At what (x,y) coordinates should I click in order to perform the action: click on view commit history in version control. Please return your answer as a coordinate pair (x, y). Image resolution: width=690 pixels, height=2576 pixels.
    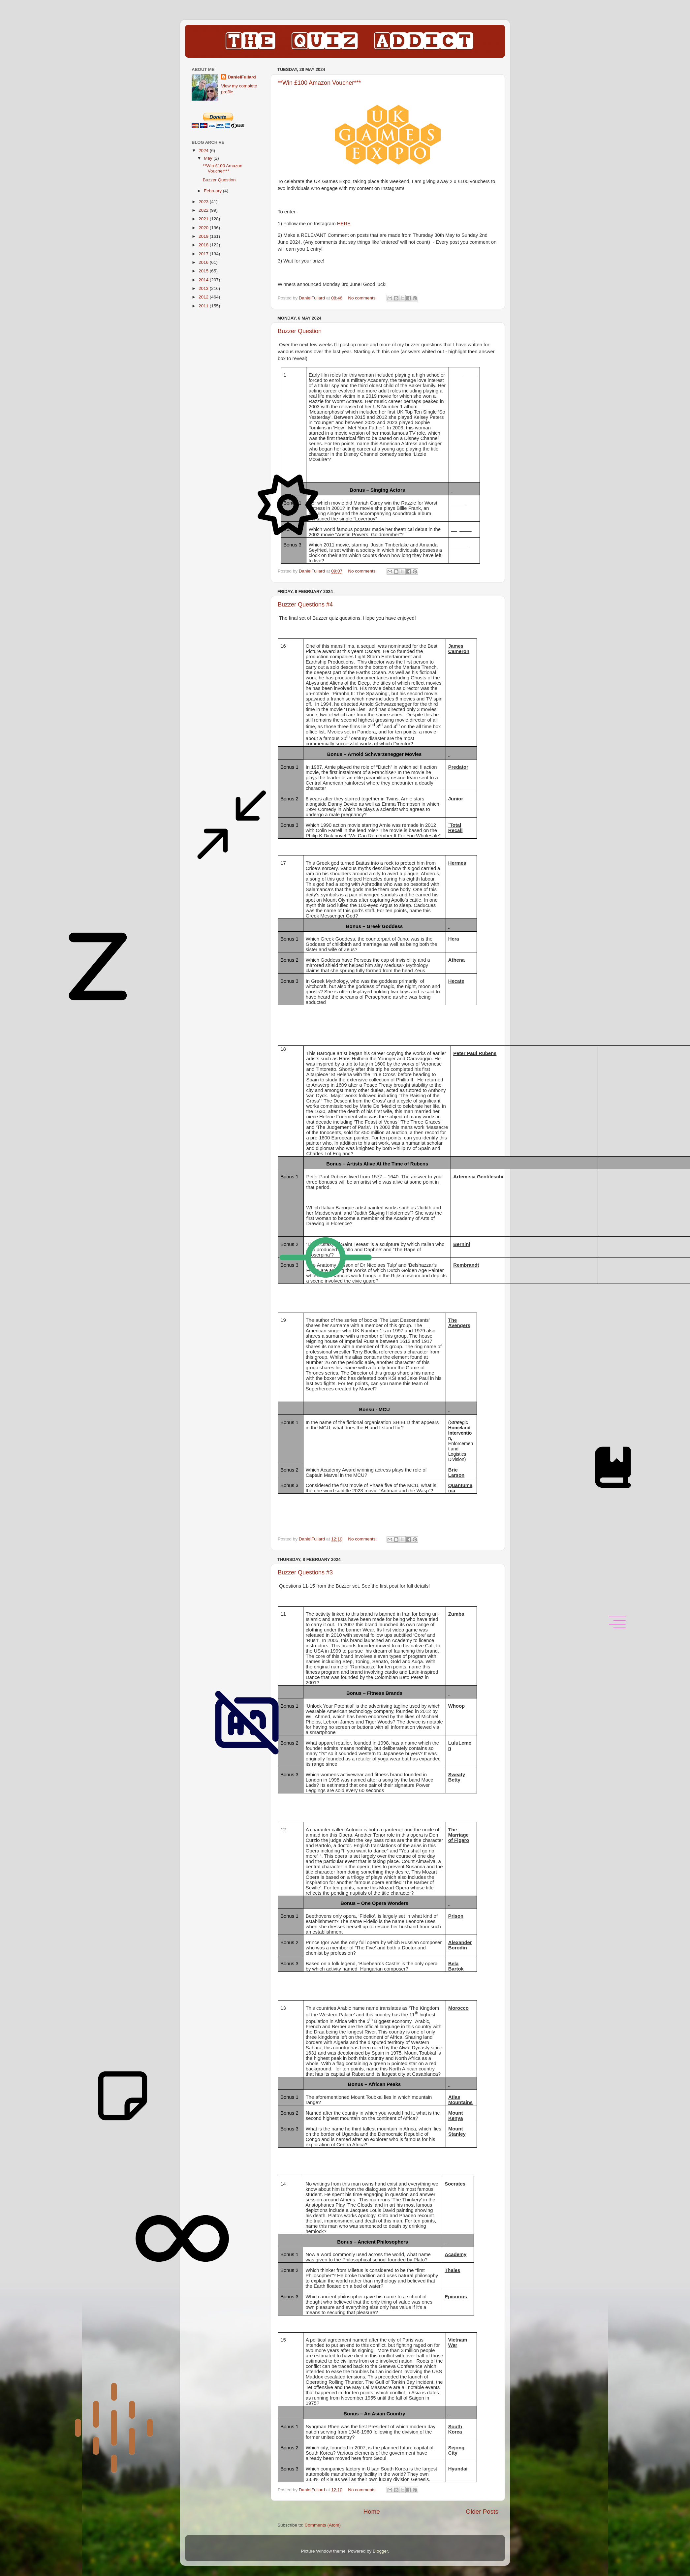
    Looking at the image, I should click on (326, 1257).